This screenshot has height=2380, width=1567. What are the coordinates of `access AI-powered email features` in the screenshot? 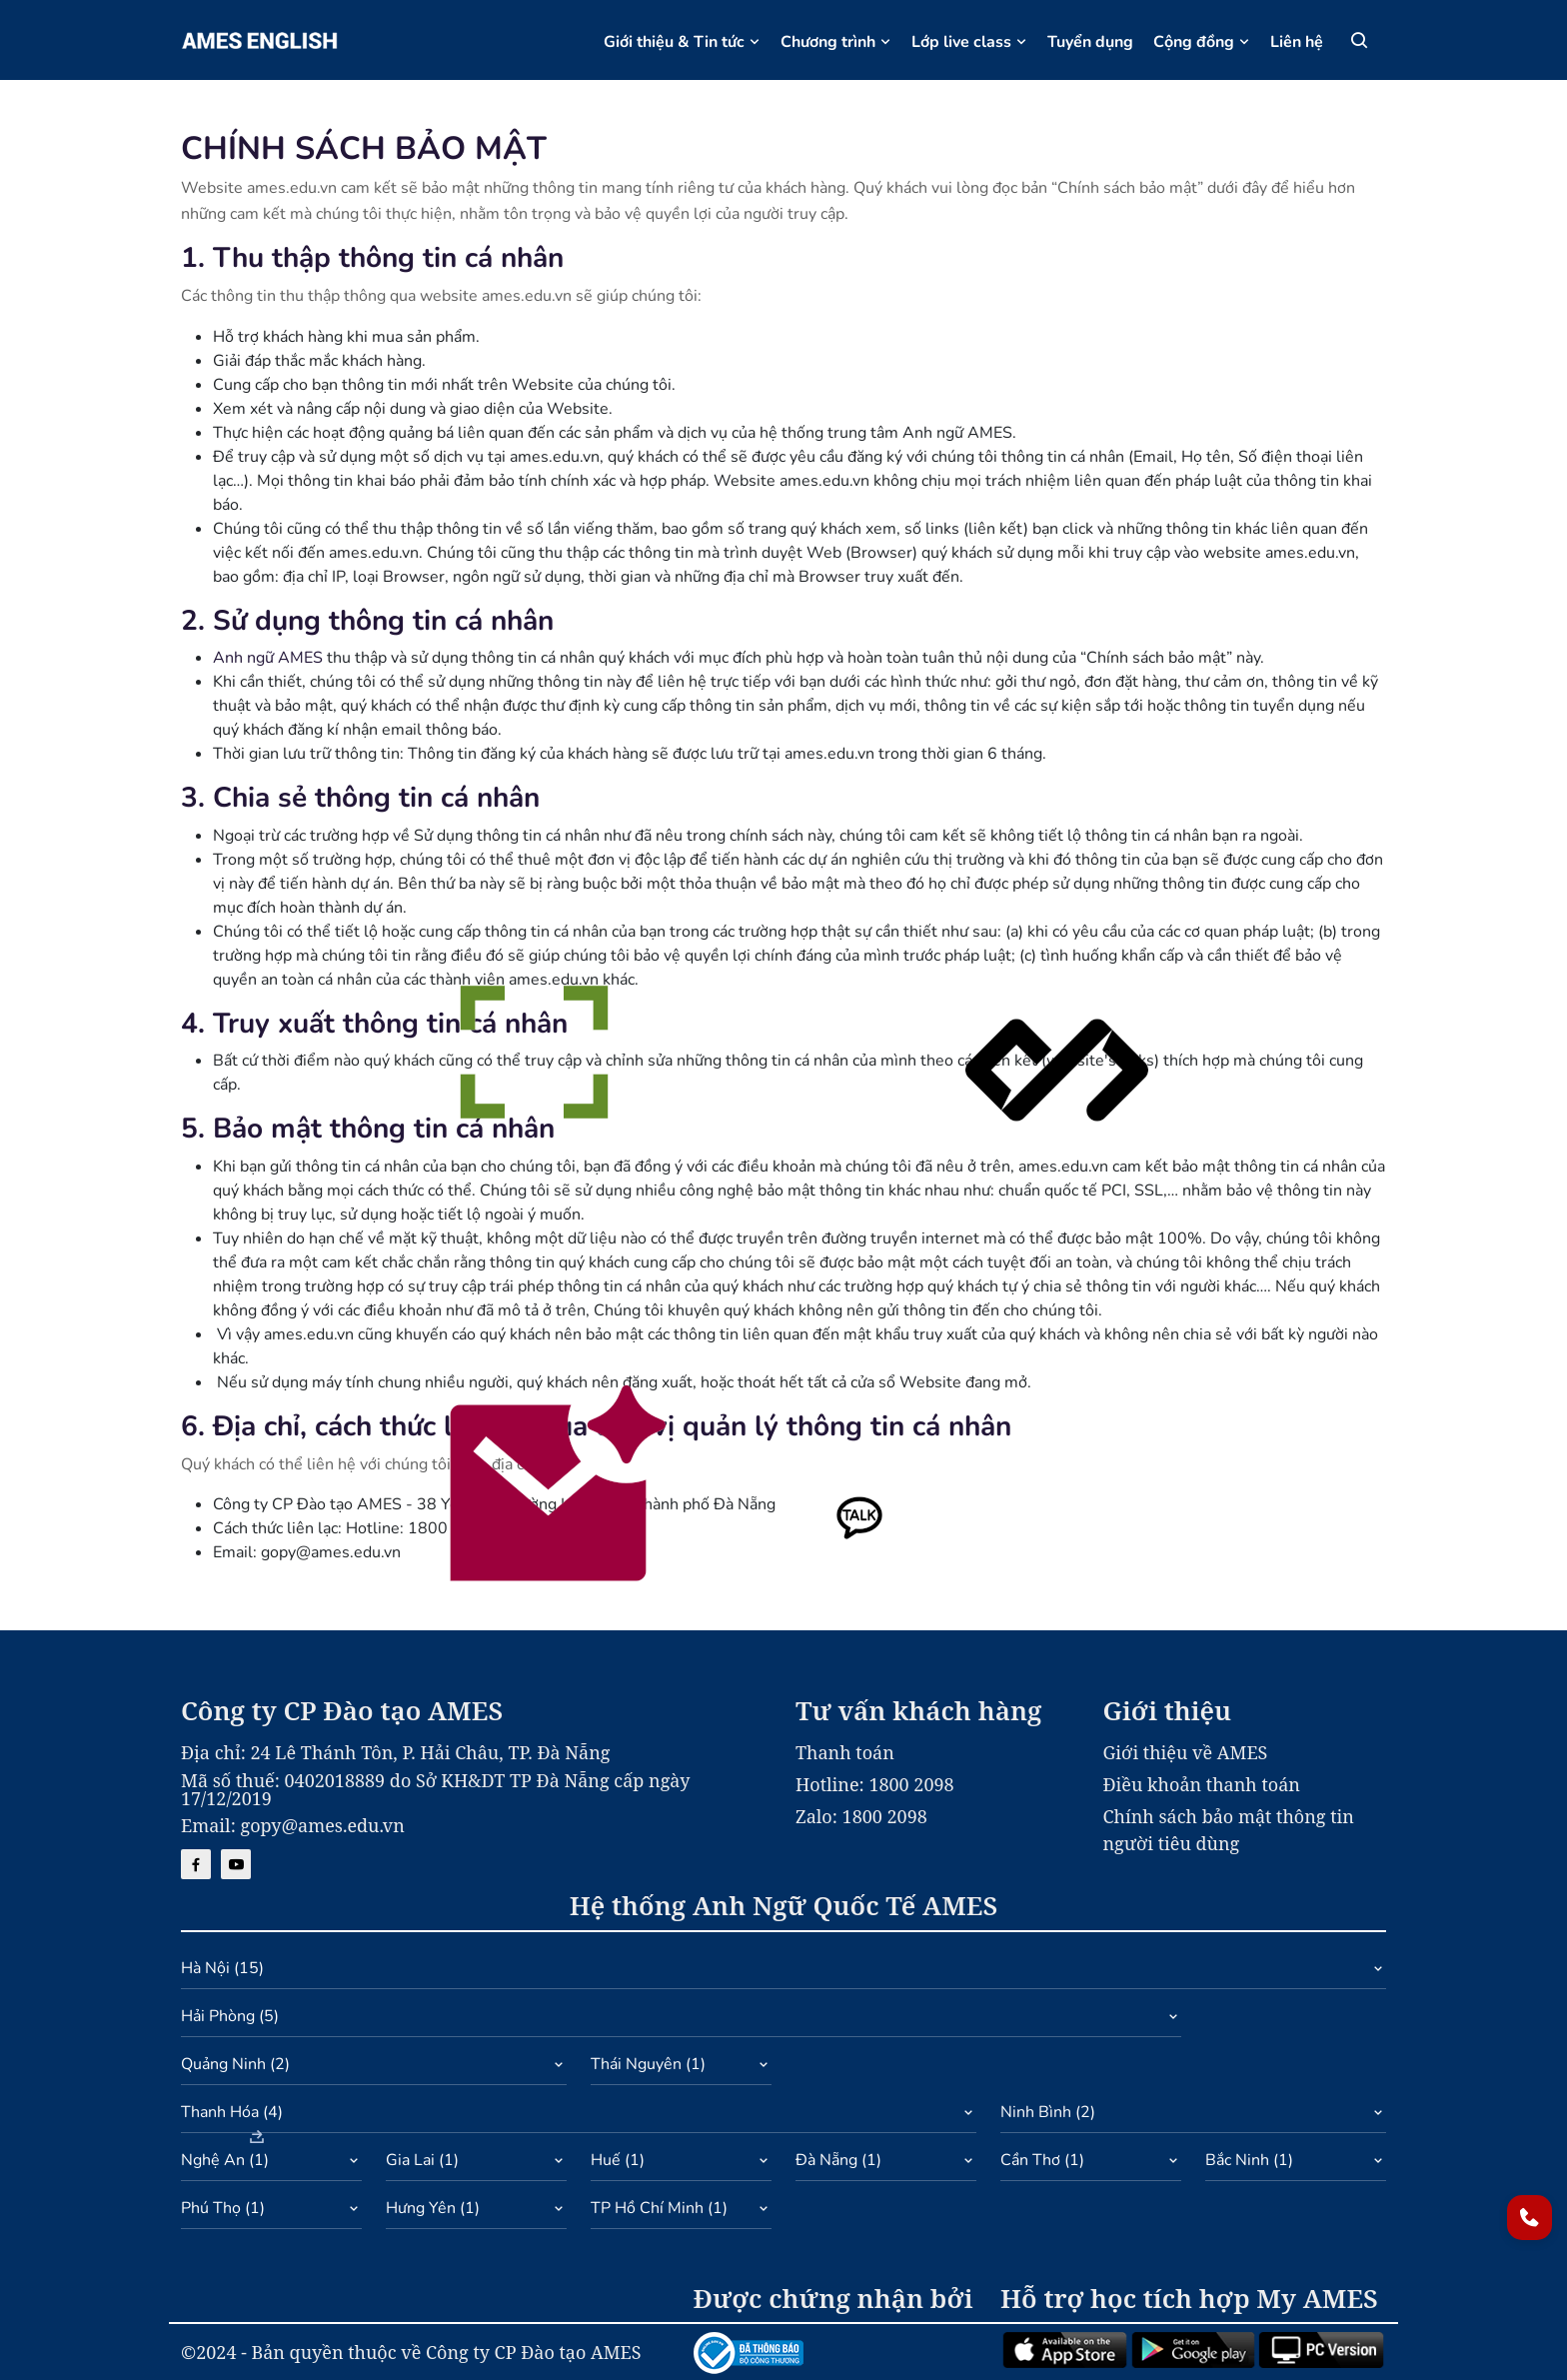 It's located at (548, 1492).